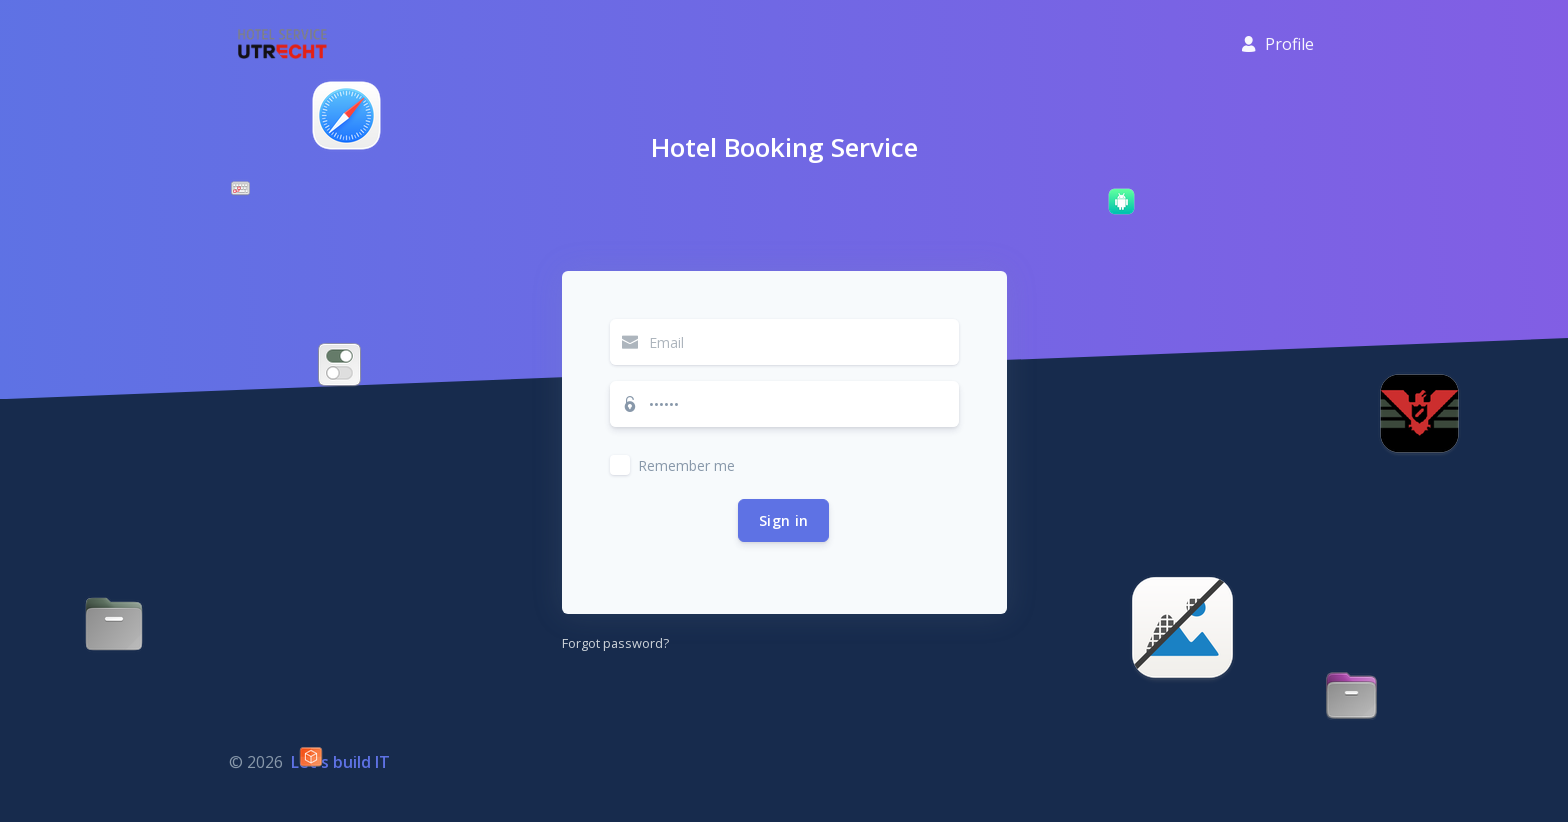 The height and width of the screenshot is (822, 1568). I want to click on configure keyboard shortcuts, so click(240, 188).